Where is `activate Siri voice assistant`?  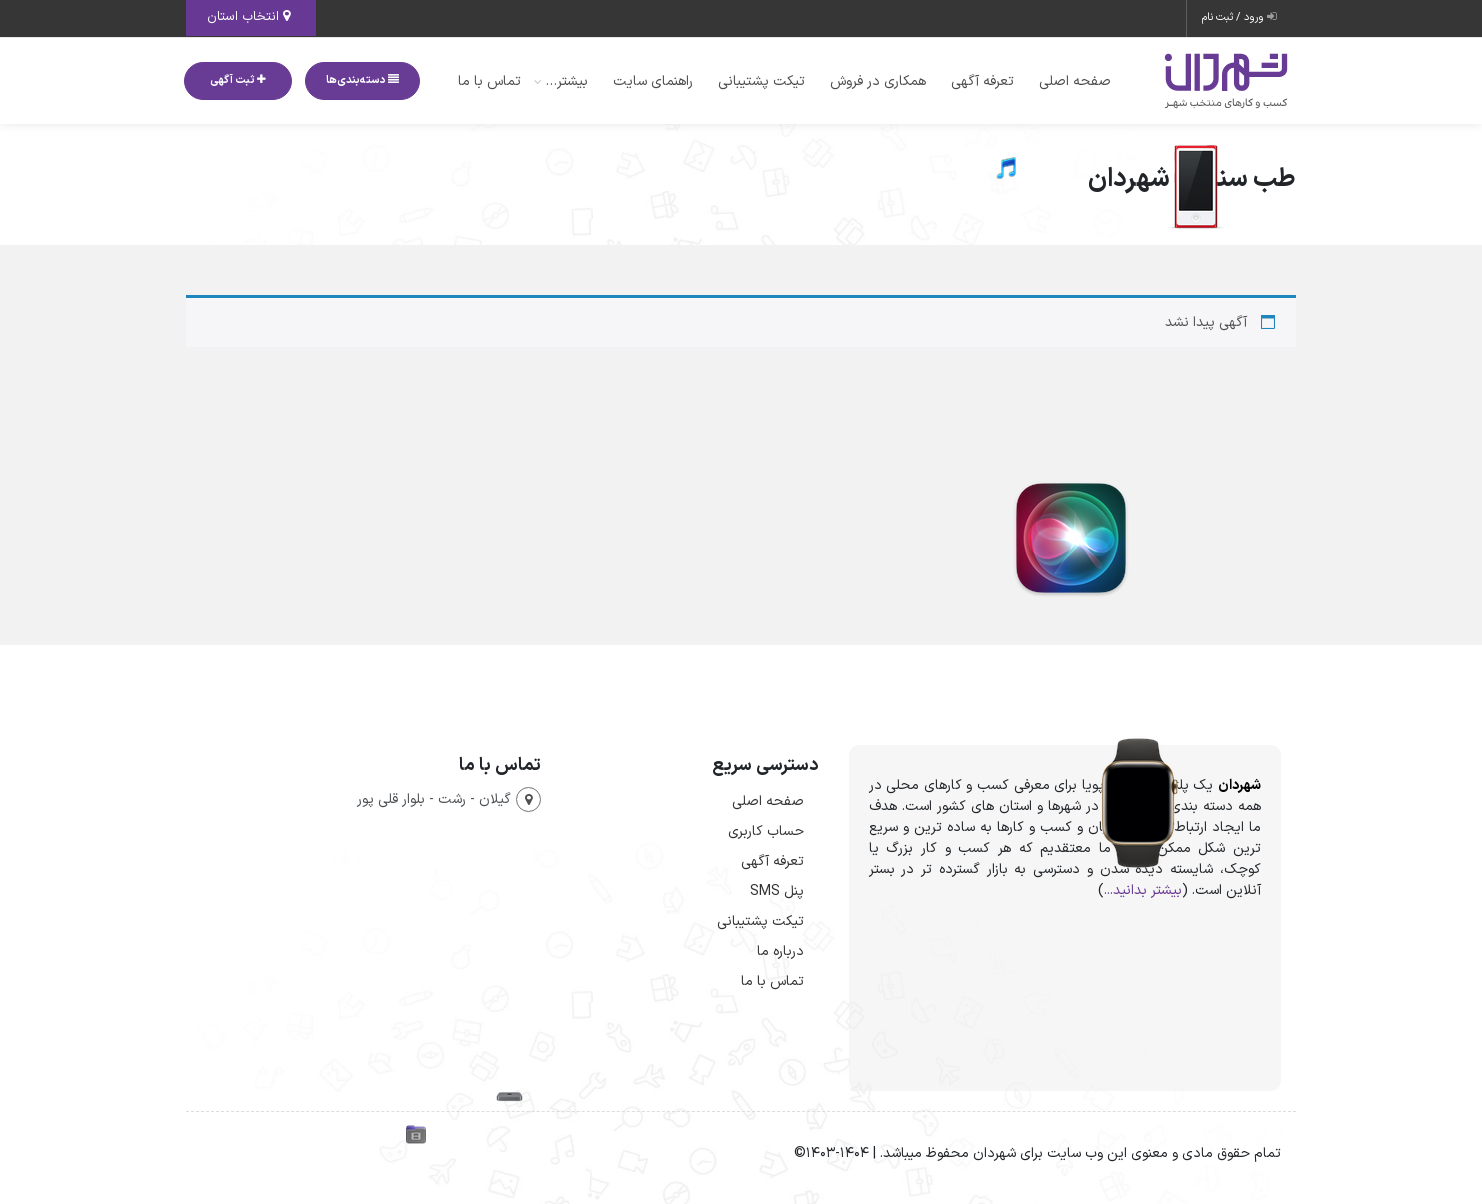 activate Siri voice assistant is located at coordinates (1071, 538).